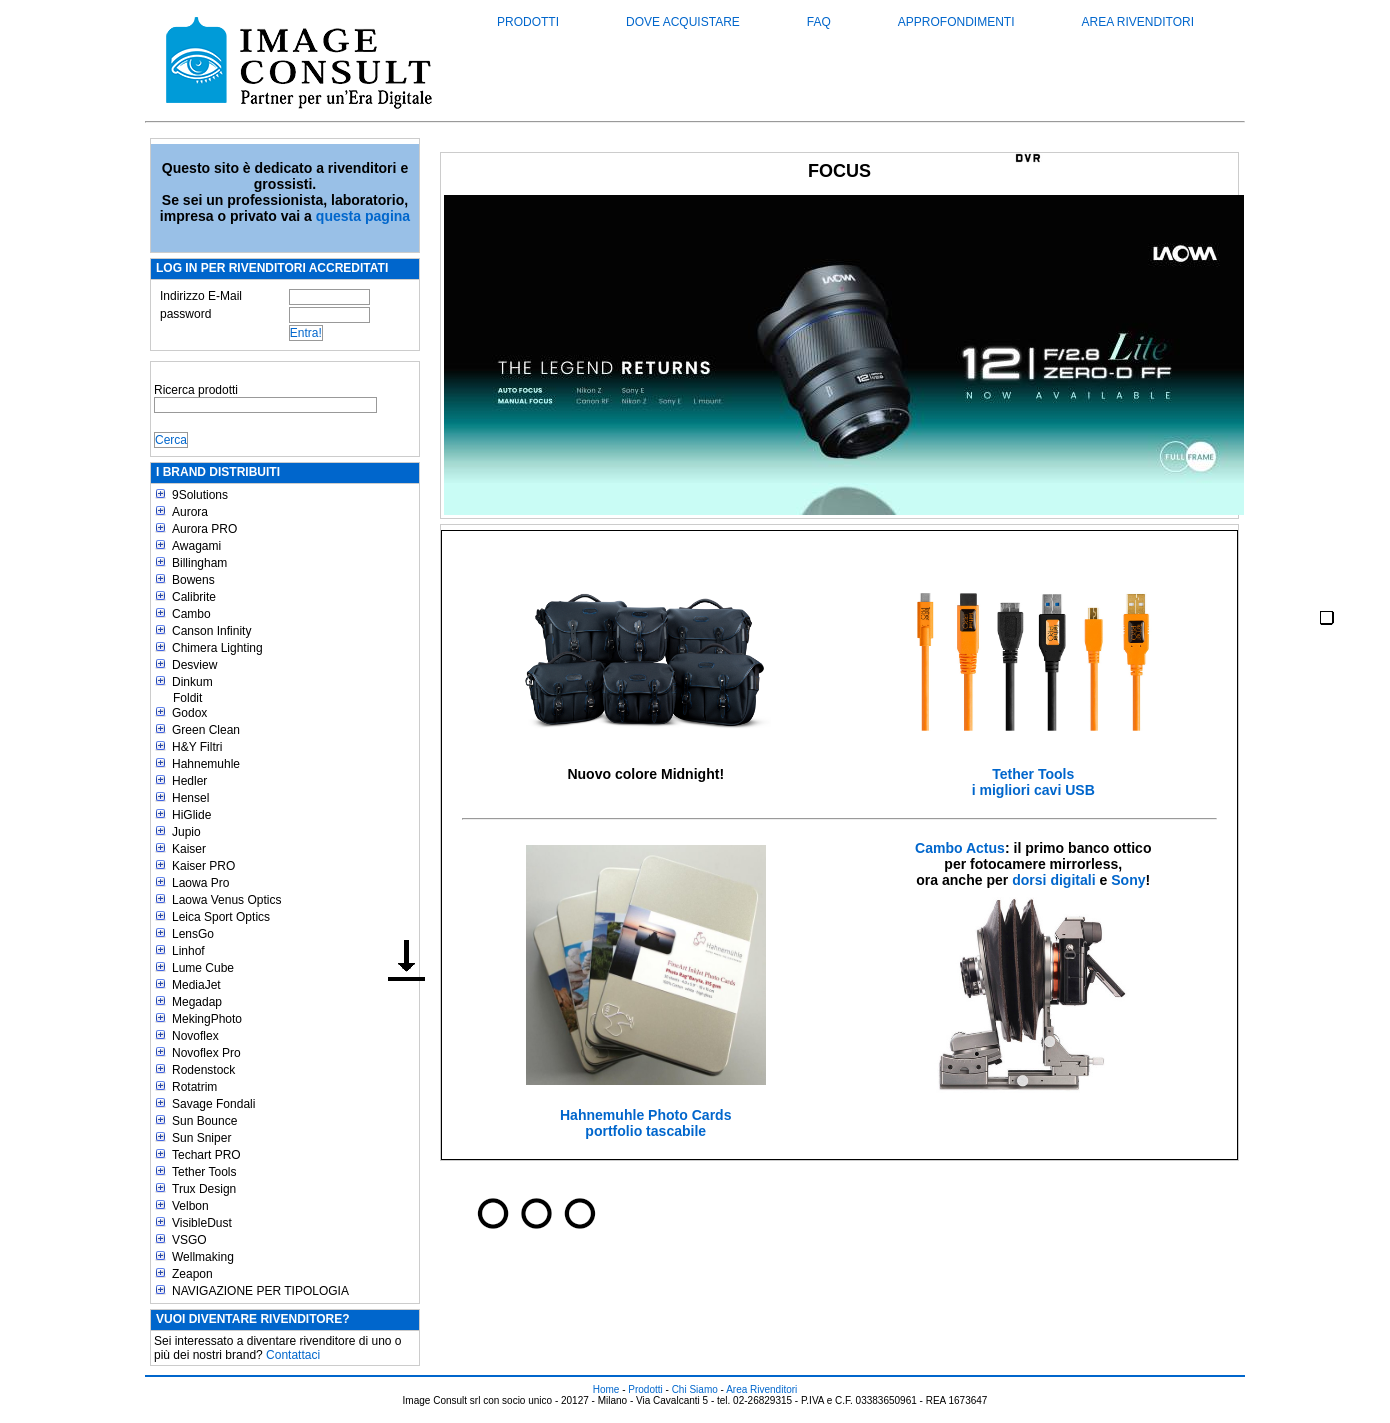 This screenshot has width=1390, height=1423. Describe the element at coordinates (406, 960) in the screenshot. I see `align content to the bottom of a container` at that location.